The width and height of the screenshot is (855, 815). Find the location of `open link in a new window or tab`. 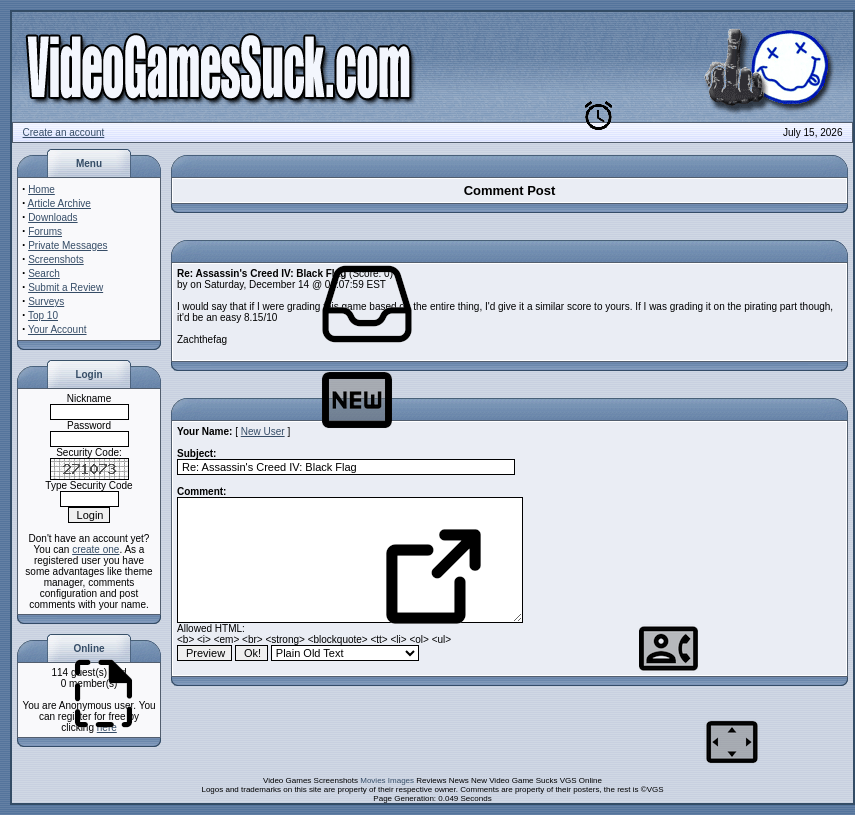

open link in a new window or tab is located at coordinates (433, 576).